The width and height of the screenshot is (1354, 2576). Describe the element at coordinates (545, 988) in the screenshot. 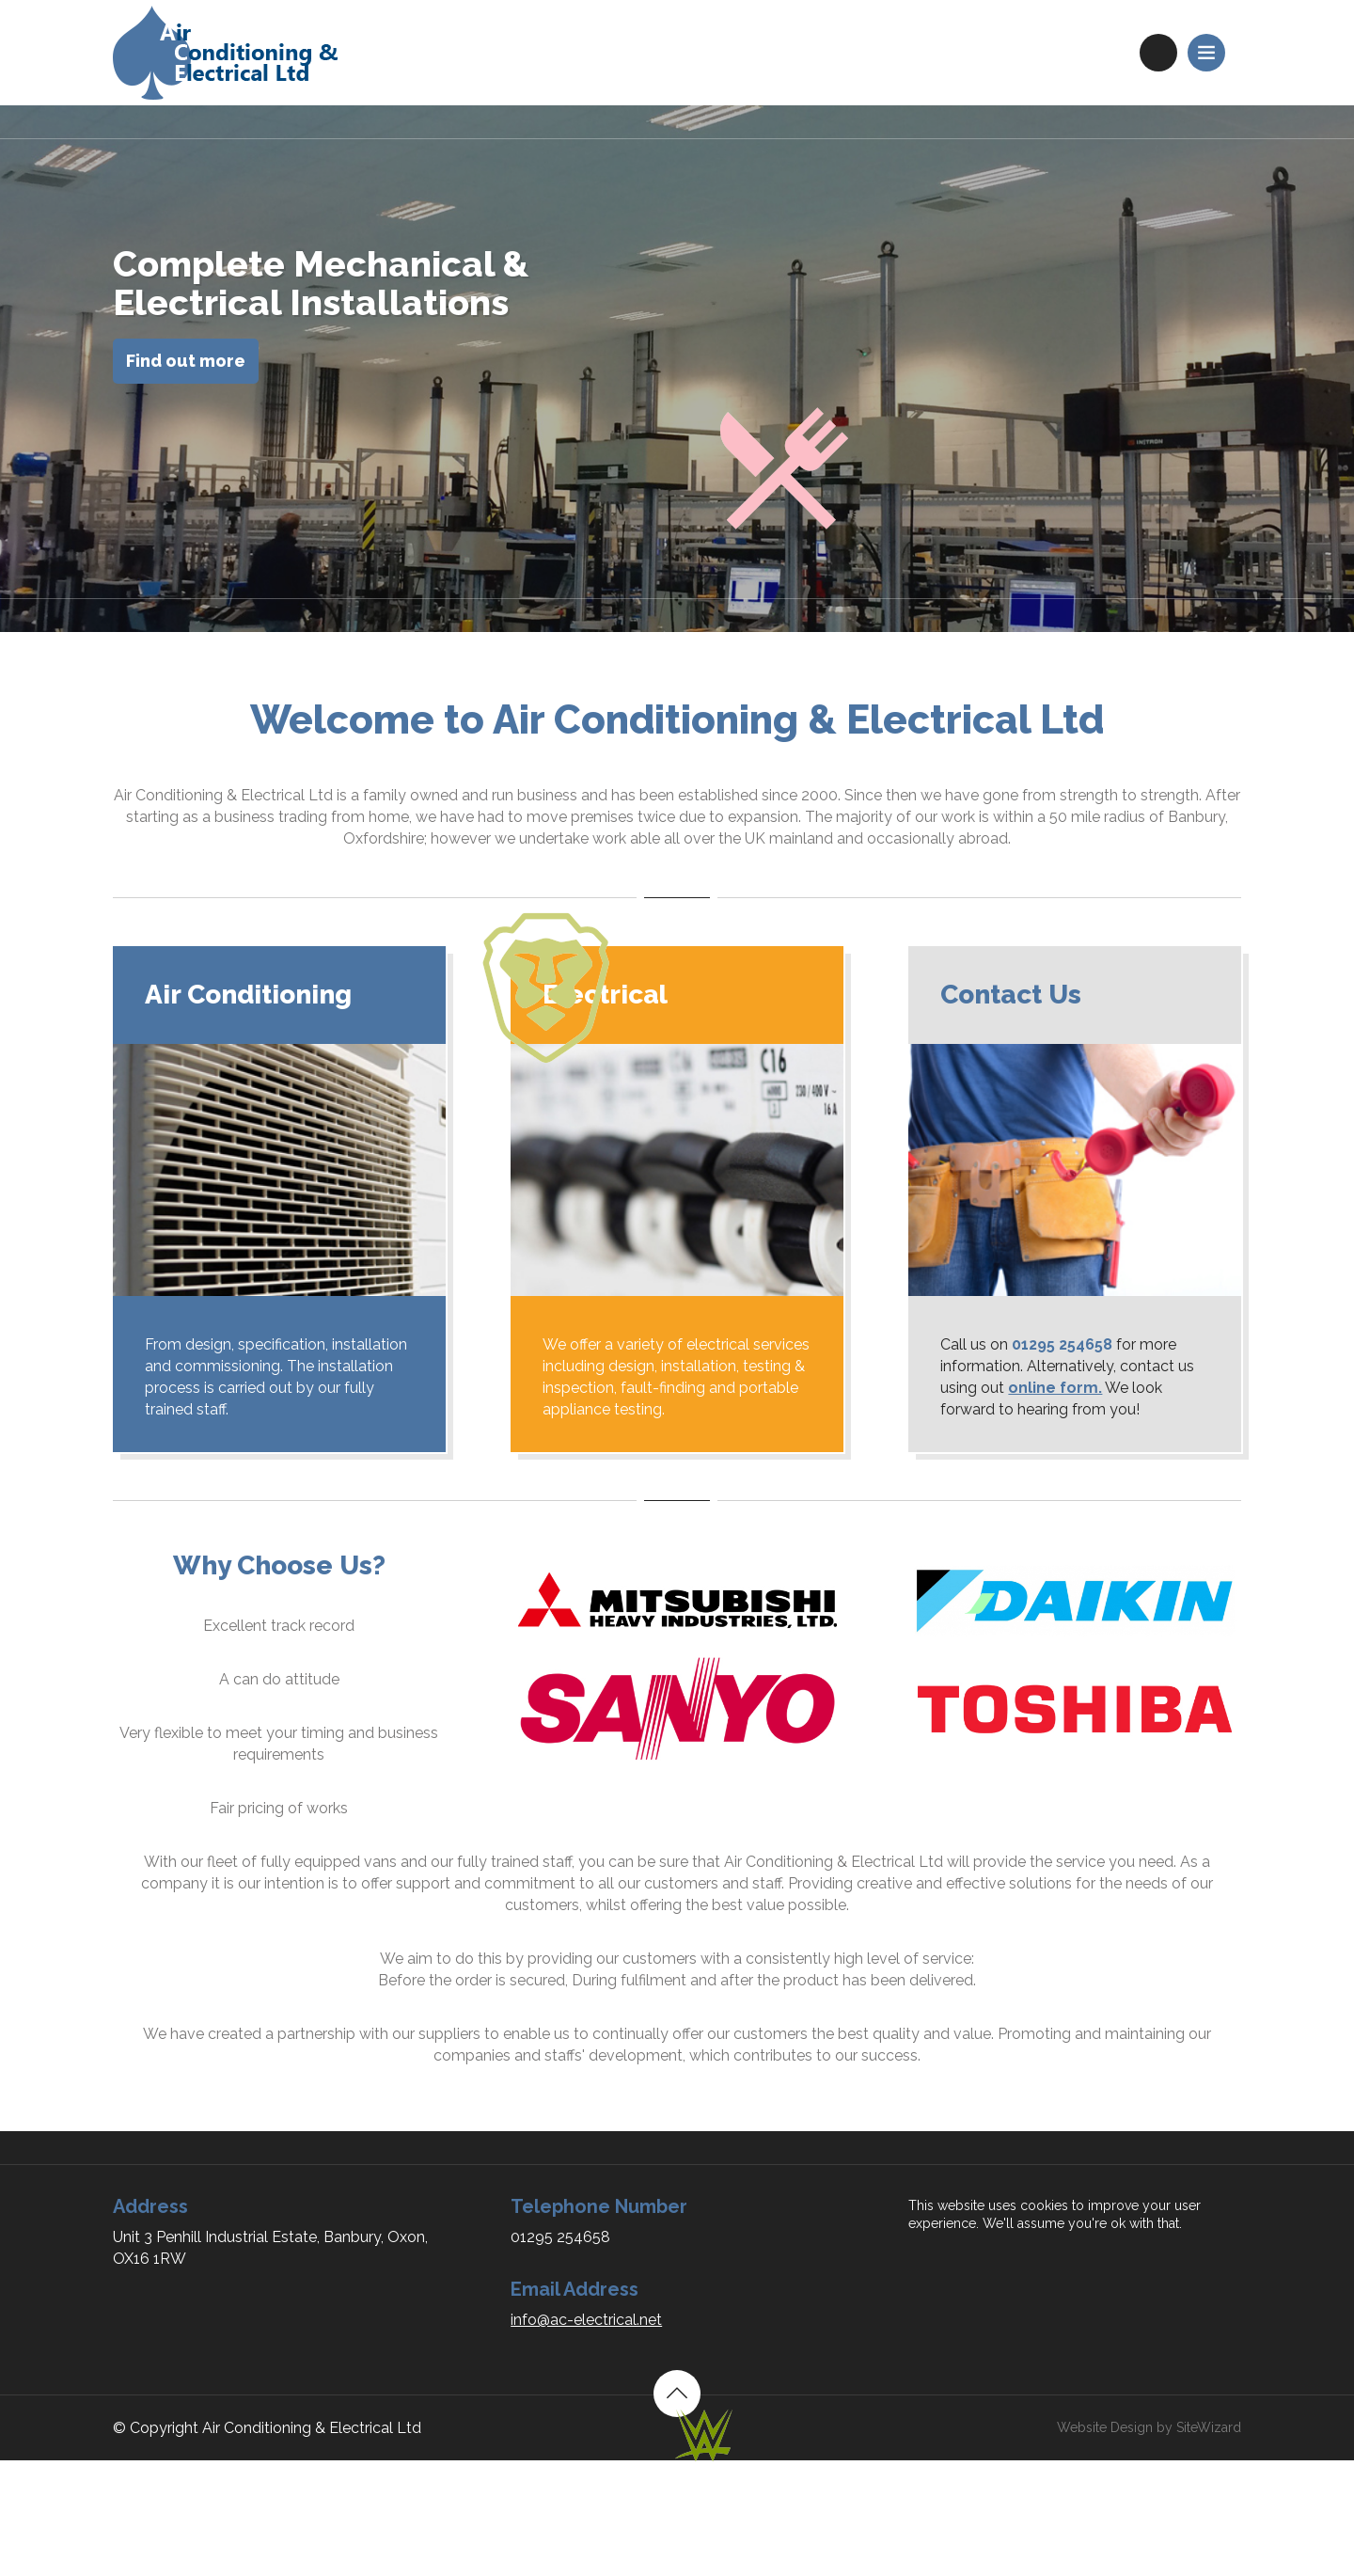

I see `open the Brave browser` at that location.